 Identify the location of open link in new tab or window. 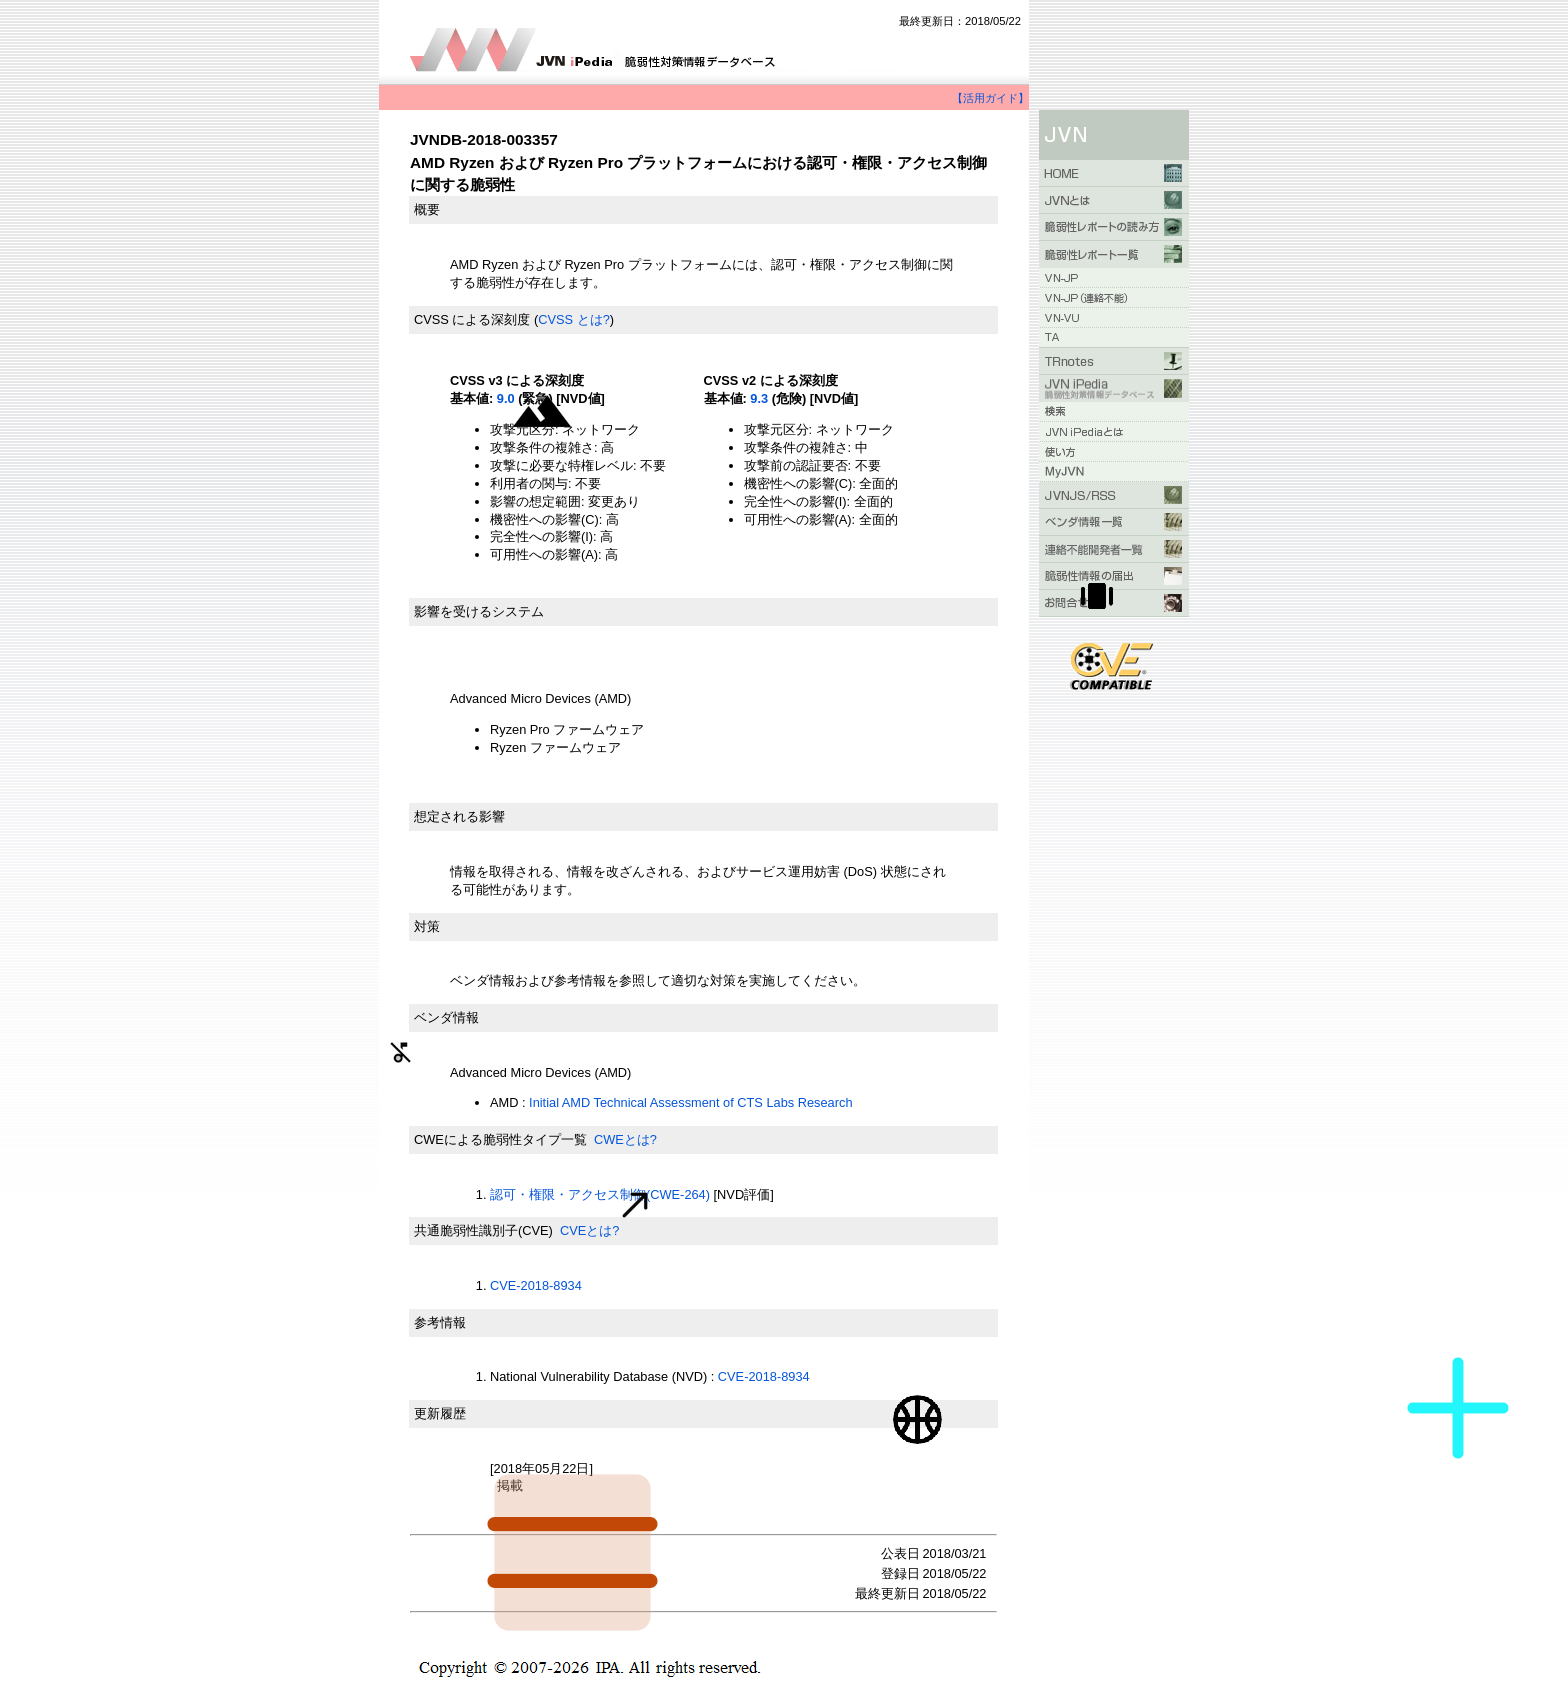
(635, 1204).